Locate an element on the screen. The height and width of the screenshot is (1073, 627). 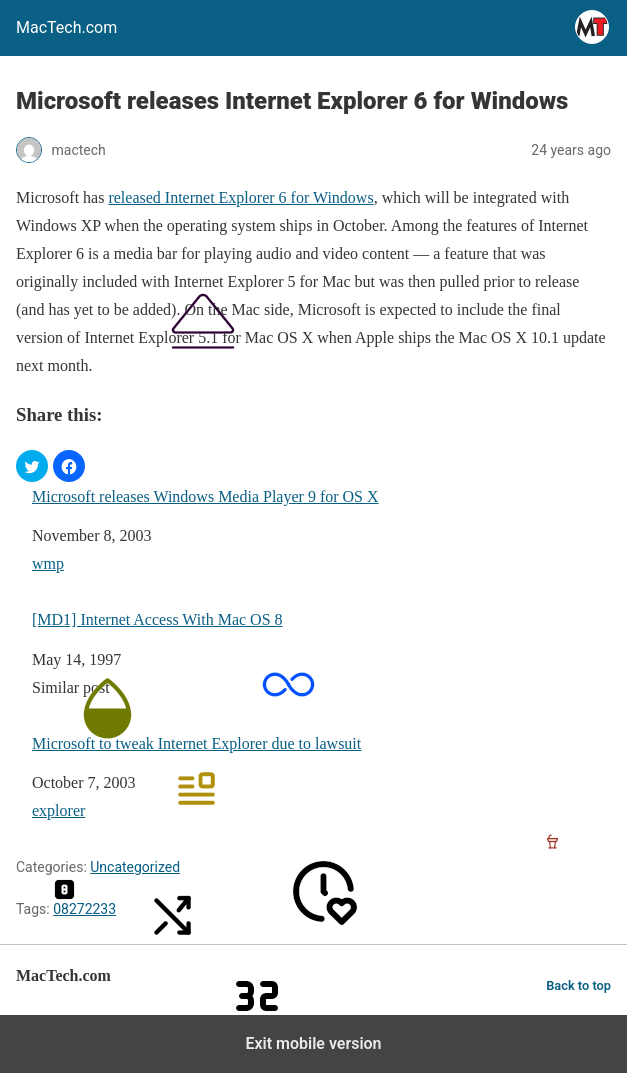
adjust water or liquid fill level is located at coordinates (107, 710).